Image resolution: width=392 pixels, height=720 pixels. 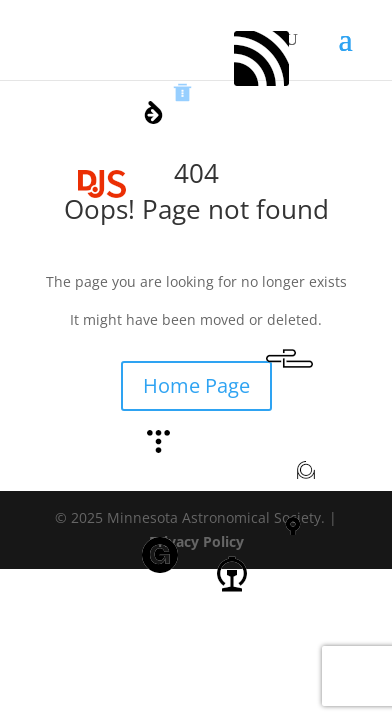 What do you see at coordinates (232, 575) in the screenshot?
I see `china railway logo` at bounding box center [232, 575].